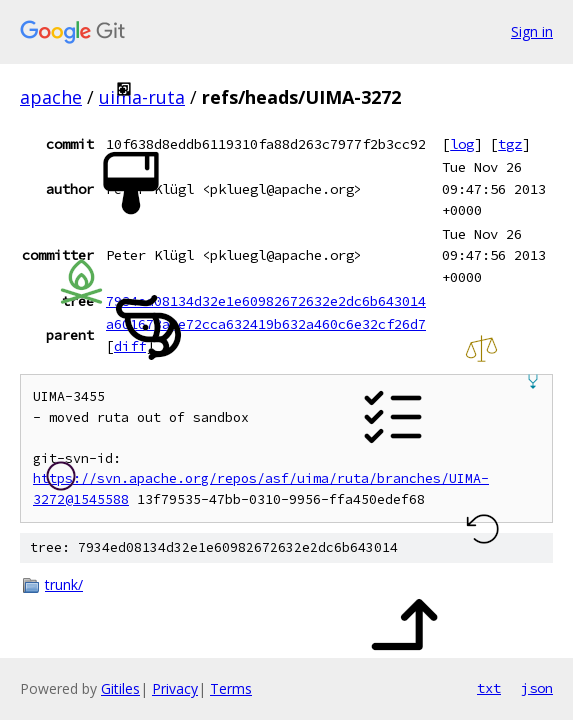  Describe the element at coordinates (407, 627) in the screenshot. I see `redirect or branch off to a new path` at that location.